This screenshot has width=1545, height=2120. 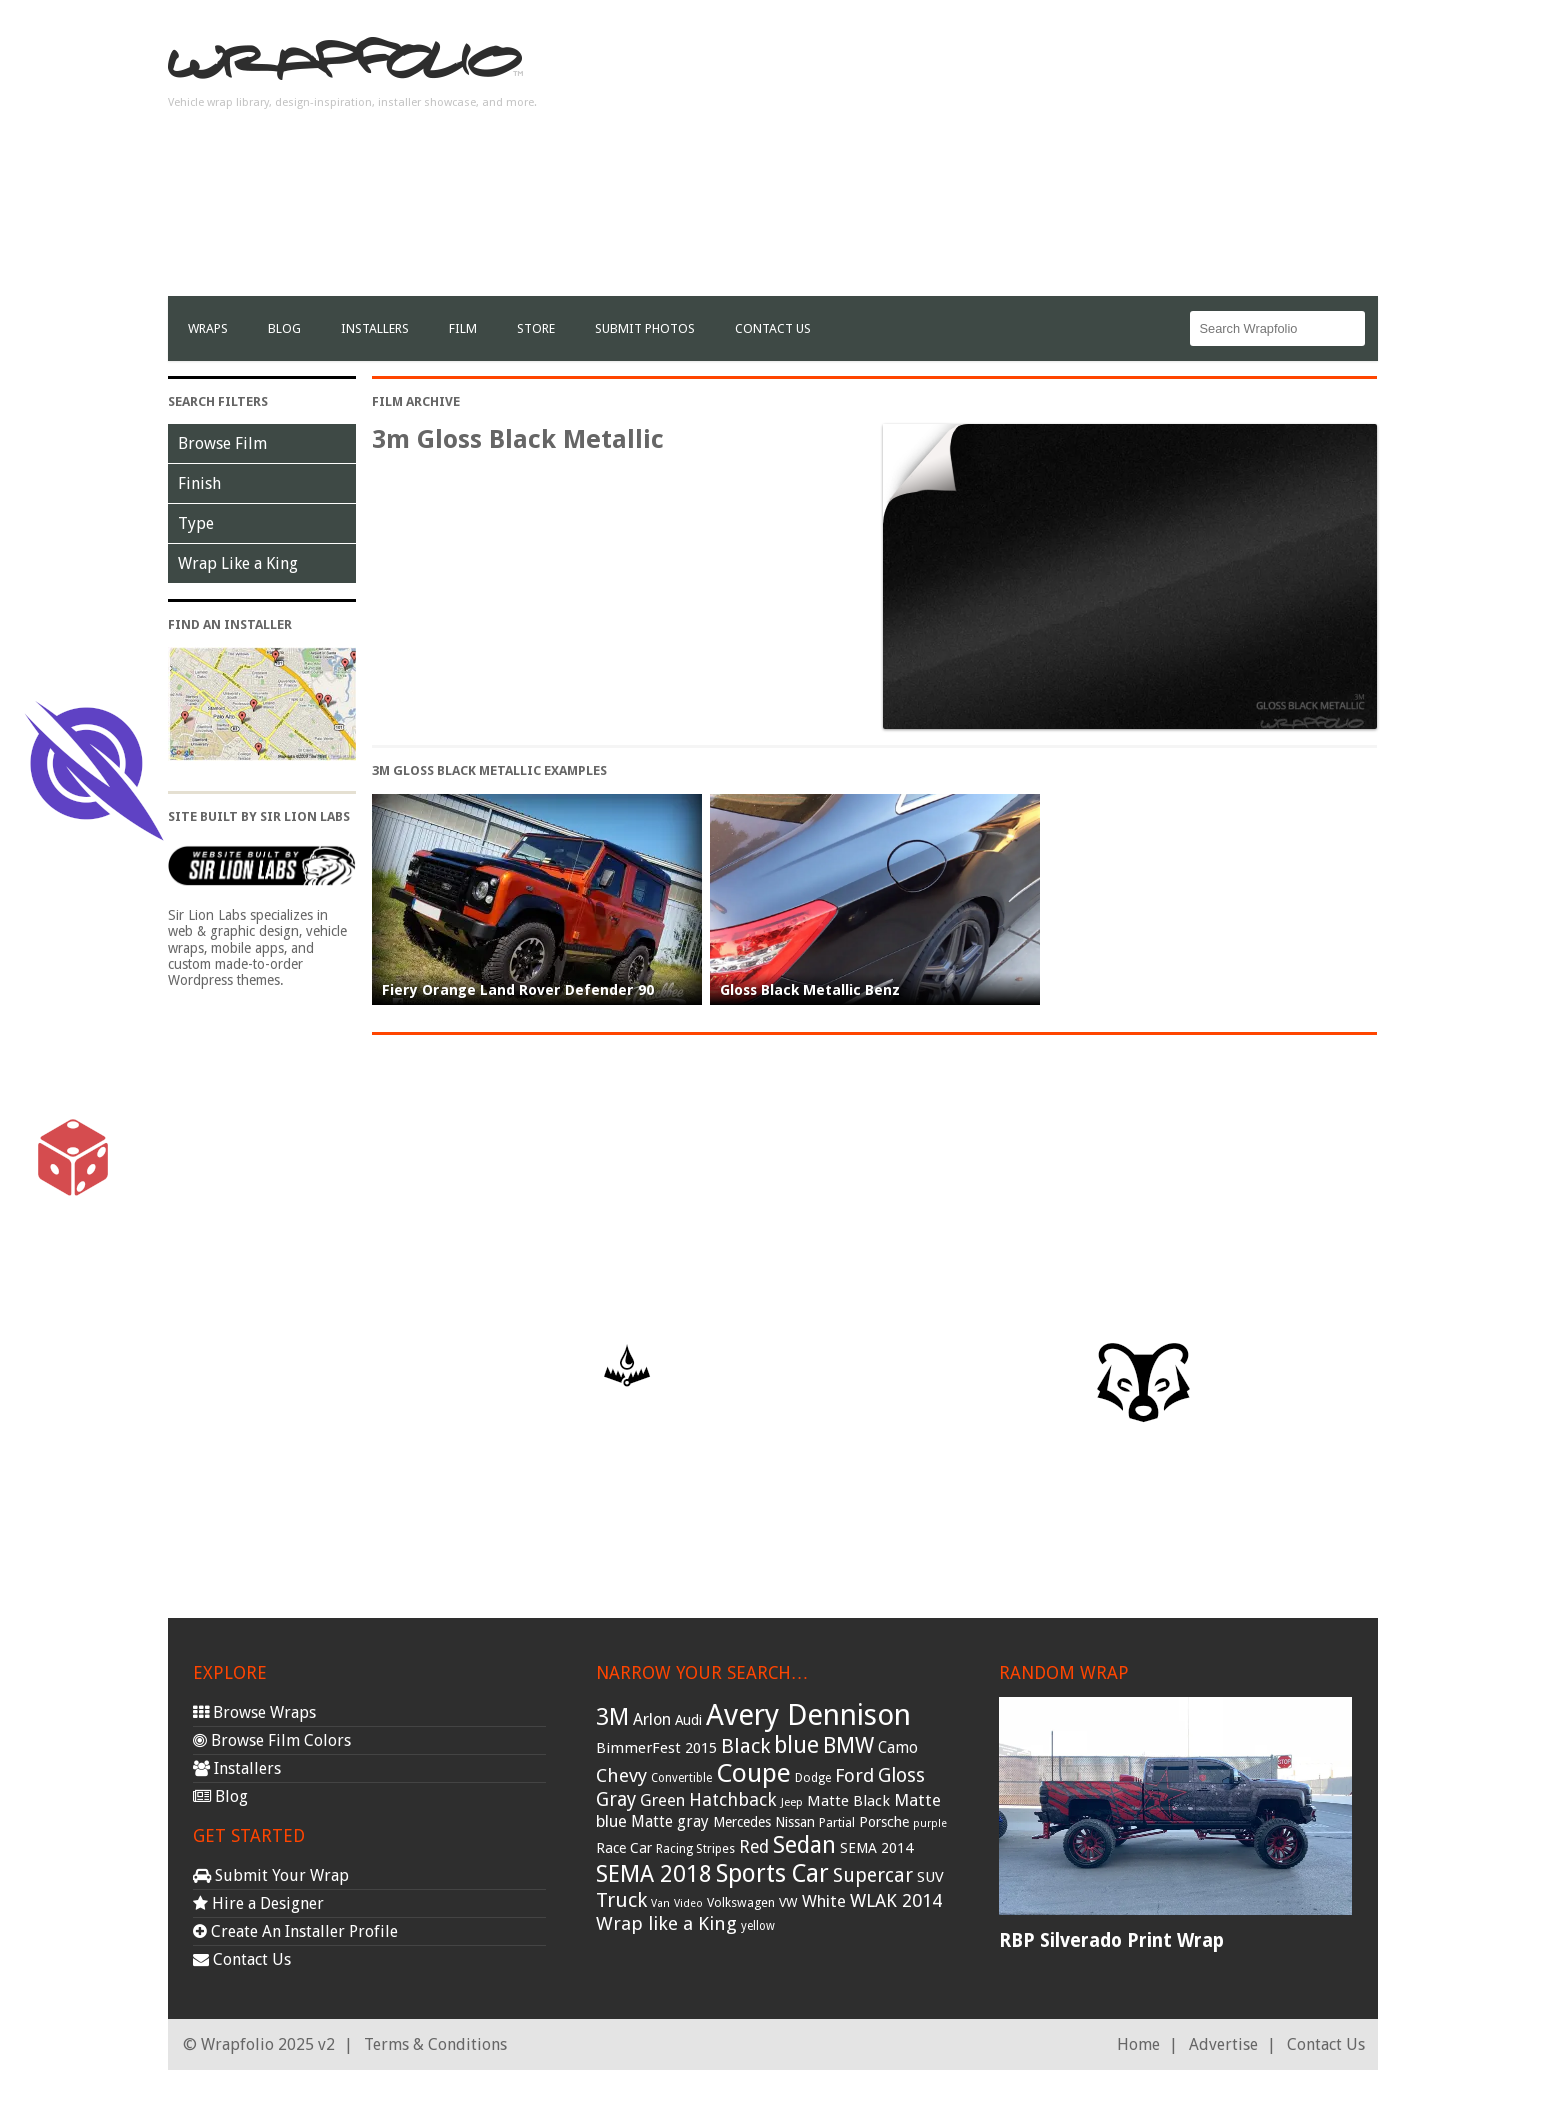 I want to click on indicates a successful hit or target achieved, so click(x=94, y=771).